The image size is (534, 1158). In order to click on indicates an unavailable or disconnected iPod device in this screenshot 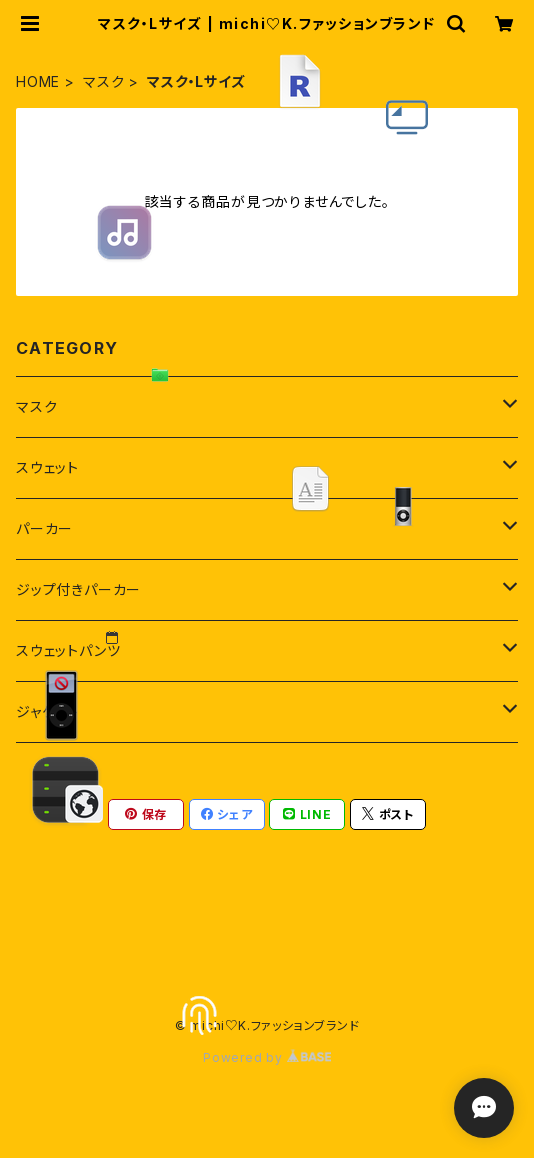, I will do `click(61, 705)`.